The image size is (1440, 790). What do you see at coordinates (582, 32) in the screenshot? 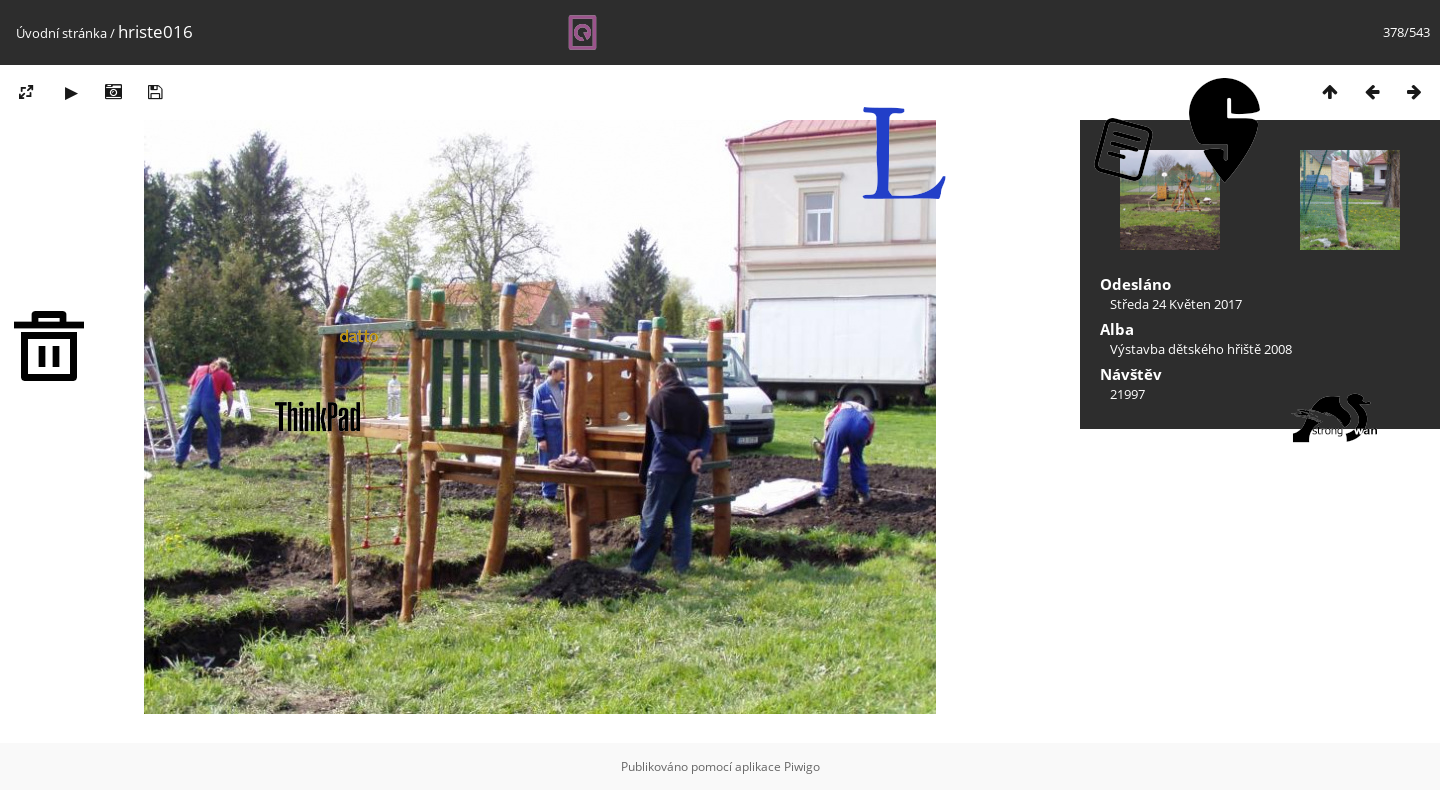
I see `recover data from device` at bounding box center [582, 32].